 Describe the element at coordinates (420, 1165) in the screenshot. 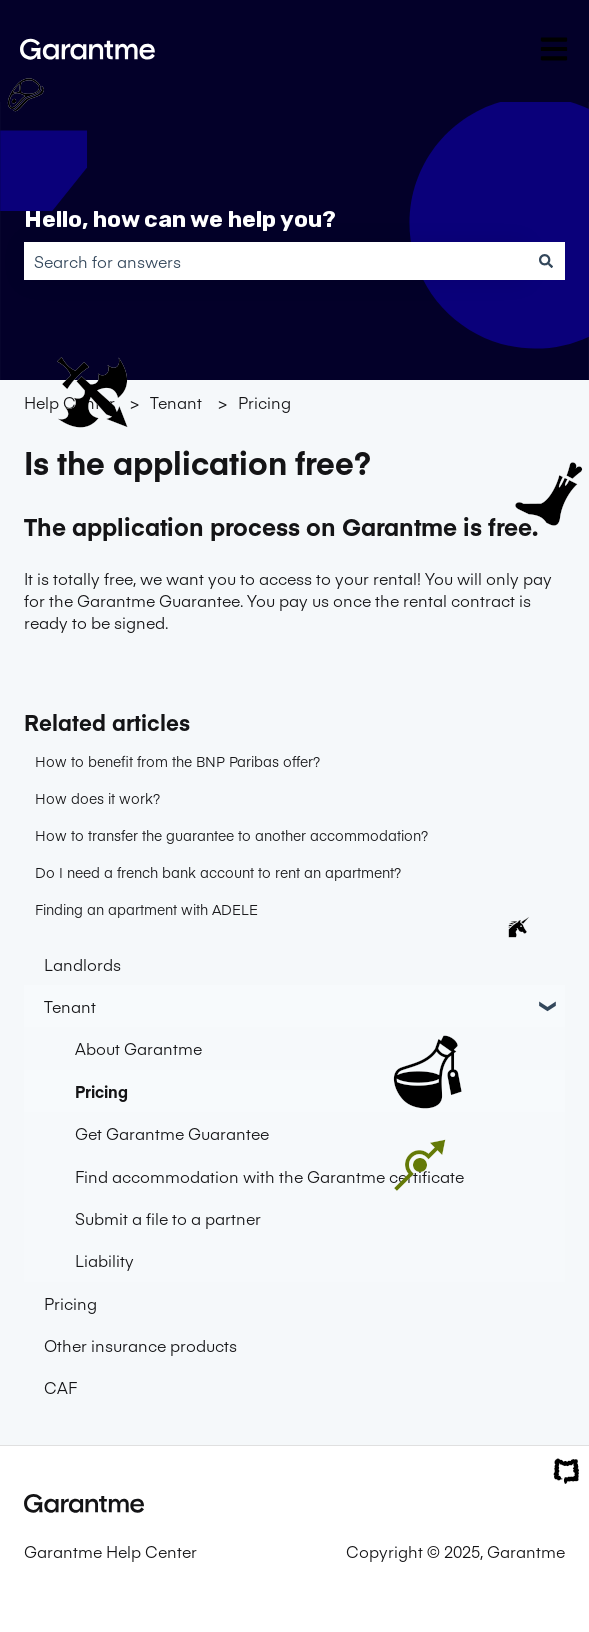

I see `indicates an alternate route or detour ahead` at that location.